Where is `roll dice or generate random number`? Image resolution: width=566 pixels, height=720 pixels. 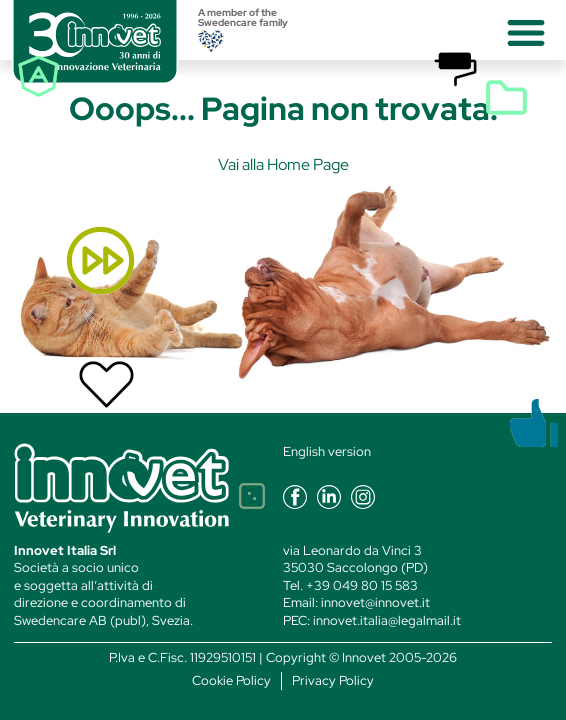
roll dice or generate random number is located at coordinates (252, 496).